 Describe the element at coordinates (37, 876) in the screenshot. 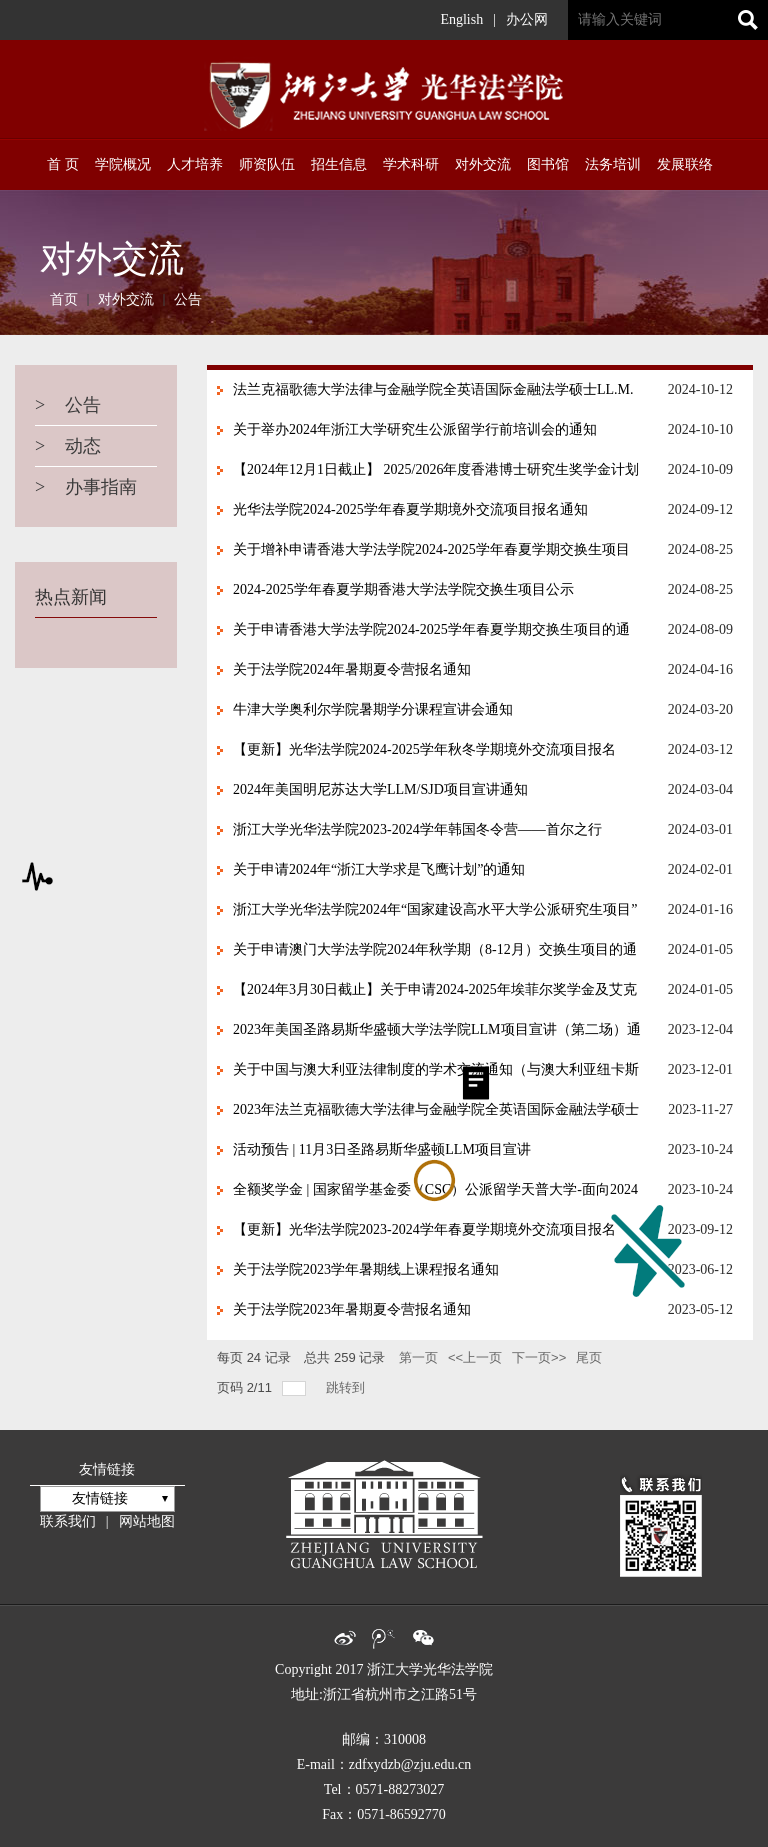

I see `view activity or health metrics` at that location.